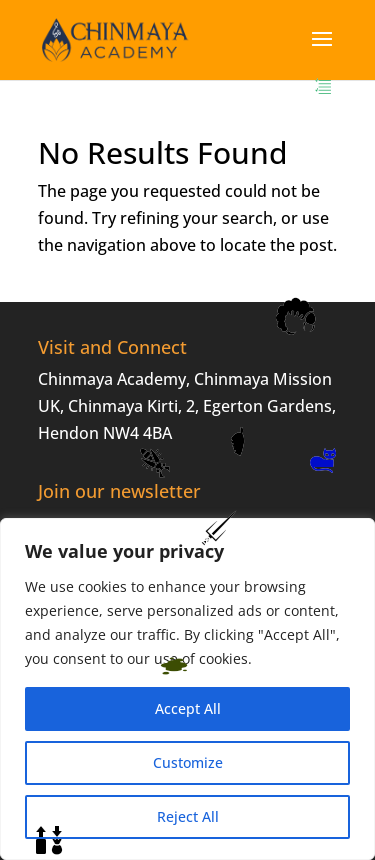  What do you see at coordinates (49, 840) in the screenshot?
I see `sell or trade a card from your inventory` at bounding box center [49, 840].